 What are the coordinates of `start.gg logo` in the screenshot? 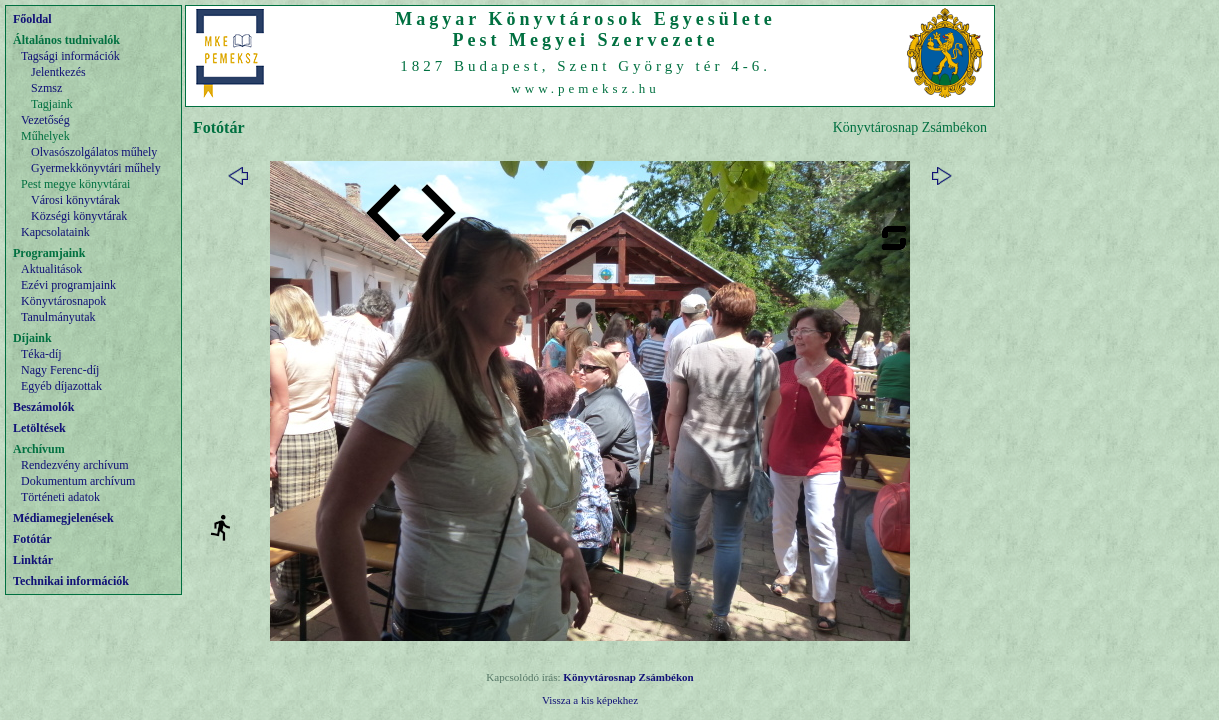 It's located at (894, 238).